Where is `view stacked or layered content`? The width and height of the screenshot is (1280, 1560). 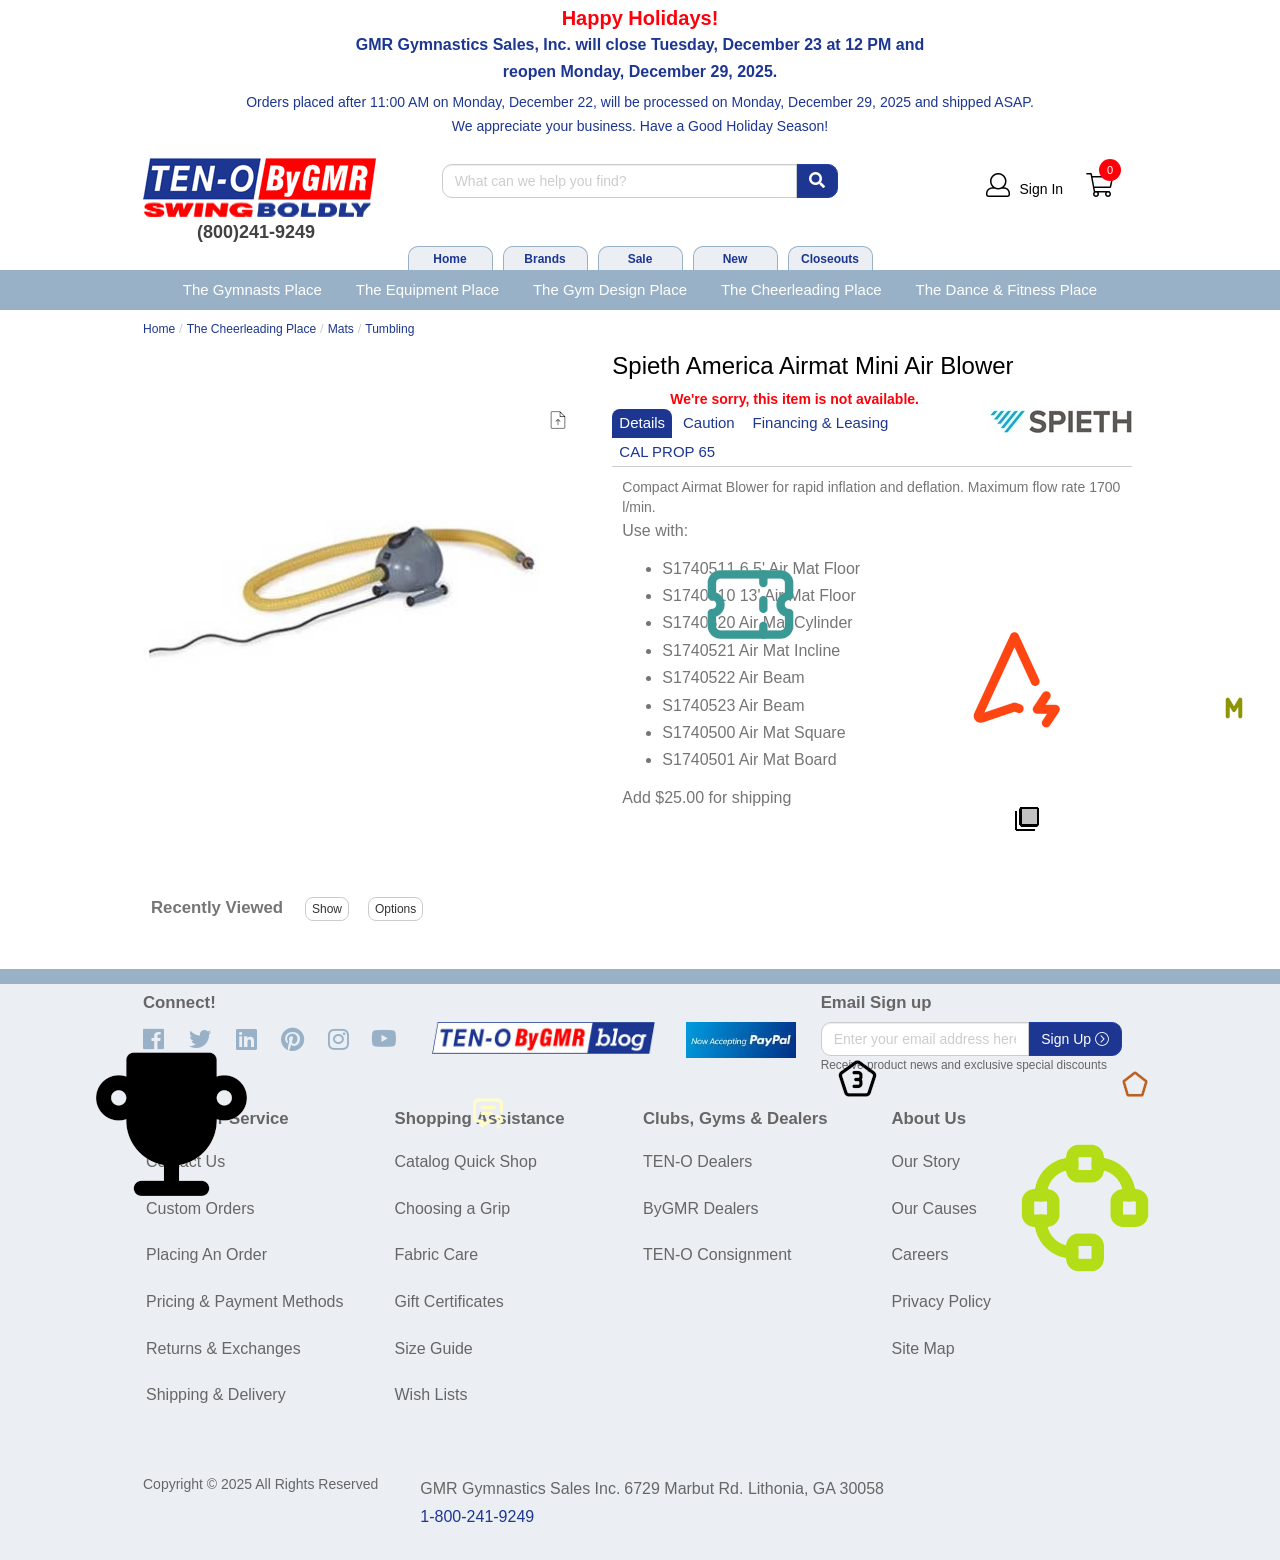 view stacked or layered content is located at coordinates (1027, 819).